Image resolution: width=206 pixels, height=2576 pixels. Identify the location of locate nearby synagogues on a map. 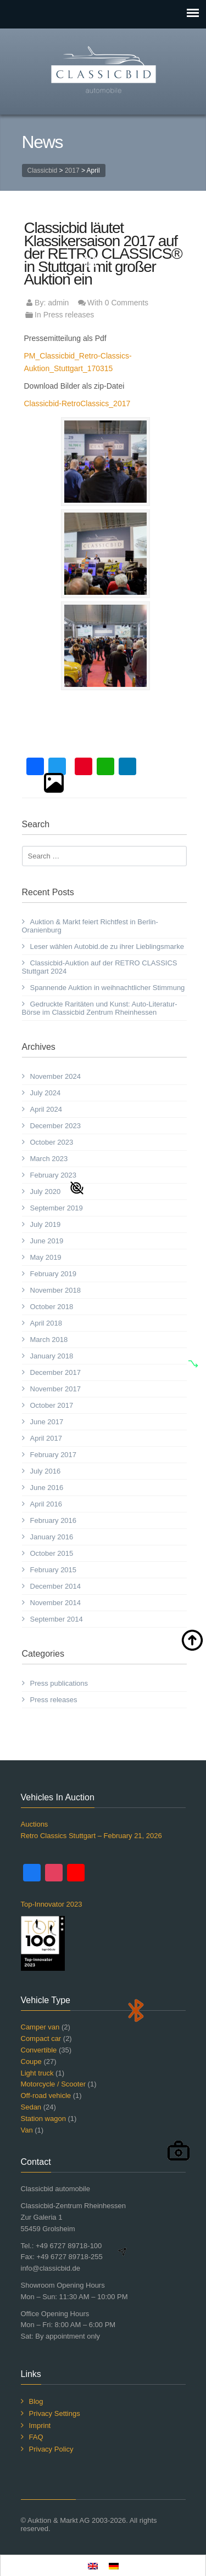
(90, 261).